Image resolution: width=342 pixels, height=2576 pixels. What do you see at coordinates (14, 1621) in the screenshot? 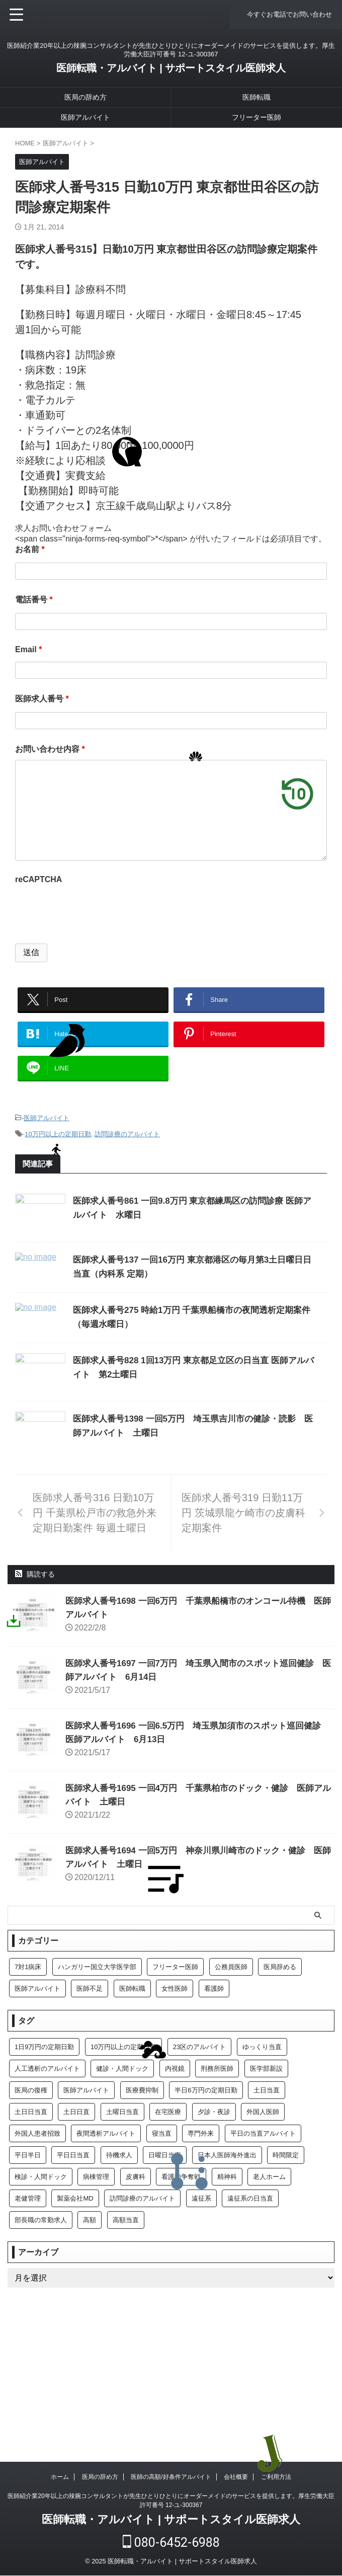
I see `download a file to your device` at bounding box center [14, 1621].